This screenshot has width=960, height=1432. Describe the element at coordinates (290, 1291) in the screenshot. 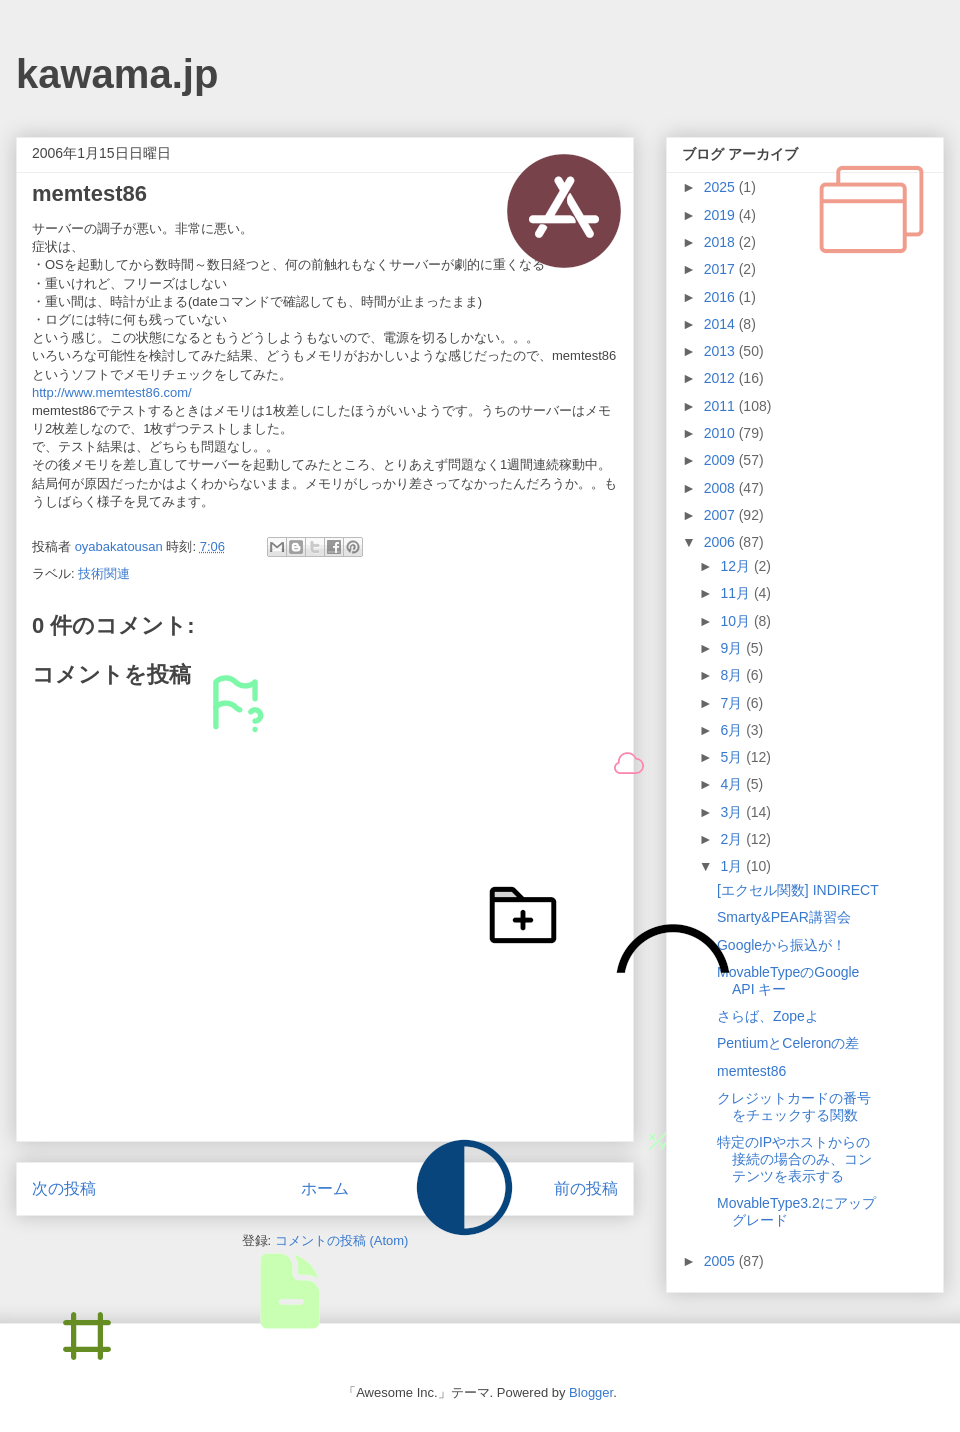

I see `remove content from a document` at that location.